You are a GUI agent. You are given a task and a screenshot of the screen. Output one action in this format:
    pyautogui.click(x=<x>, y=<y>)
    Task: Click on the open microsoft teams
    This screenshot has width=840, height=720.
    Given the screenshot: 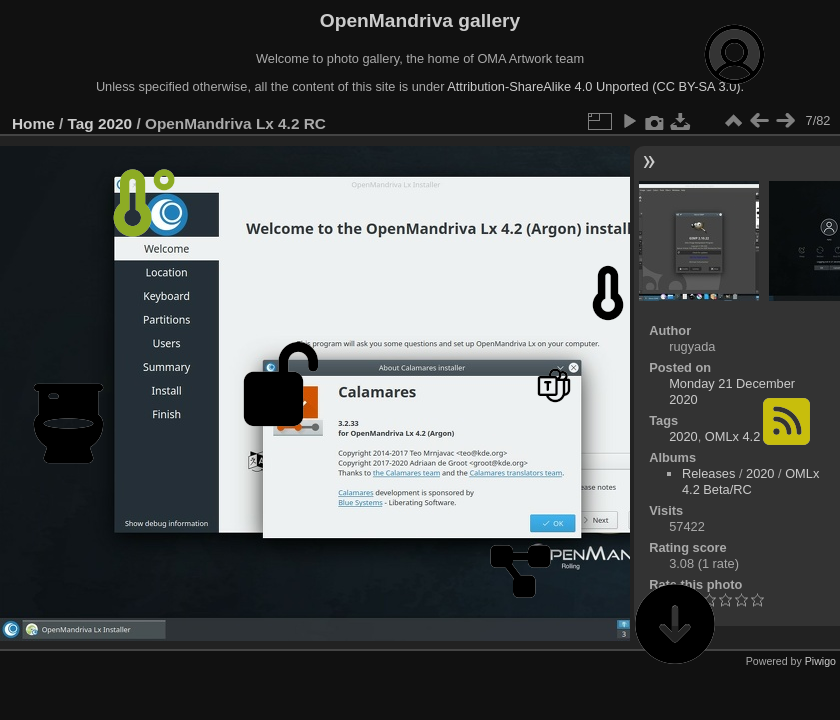 What is the action you would take?
    pyautogui.click(x=554, y=386)
    